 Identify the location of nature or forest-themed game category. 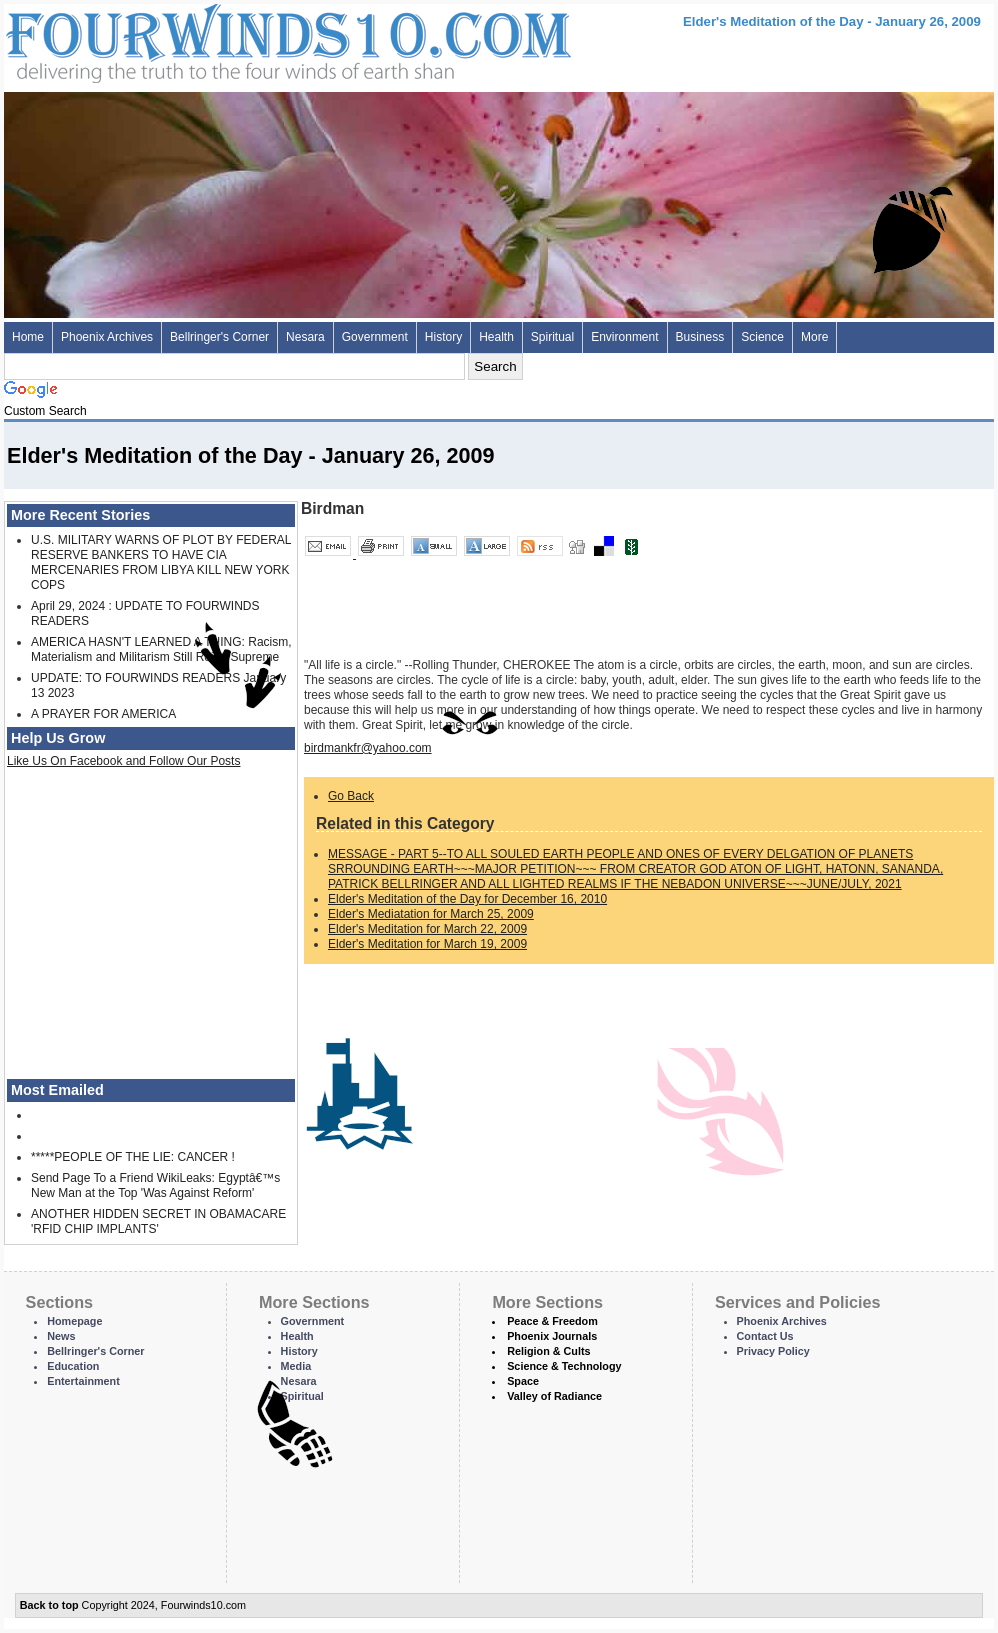
(911, 230).